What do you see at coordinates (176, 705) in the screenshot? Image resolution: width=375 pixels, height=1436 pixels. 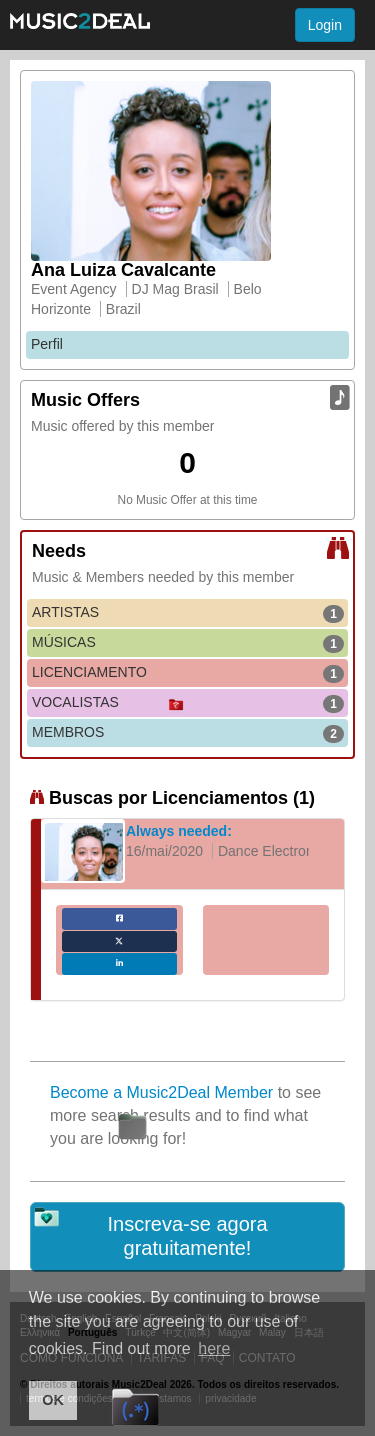 I see `open folder containing MSI software or drivers` at bounding box center [176, 705].